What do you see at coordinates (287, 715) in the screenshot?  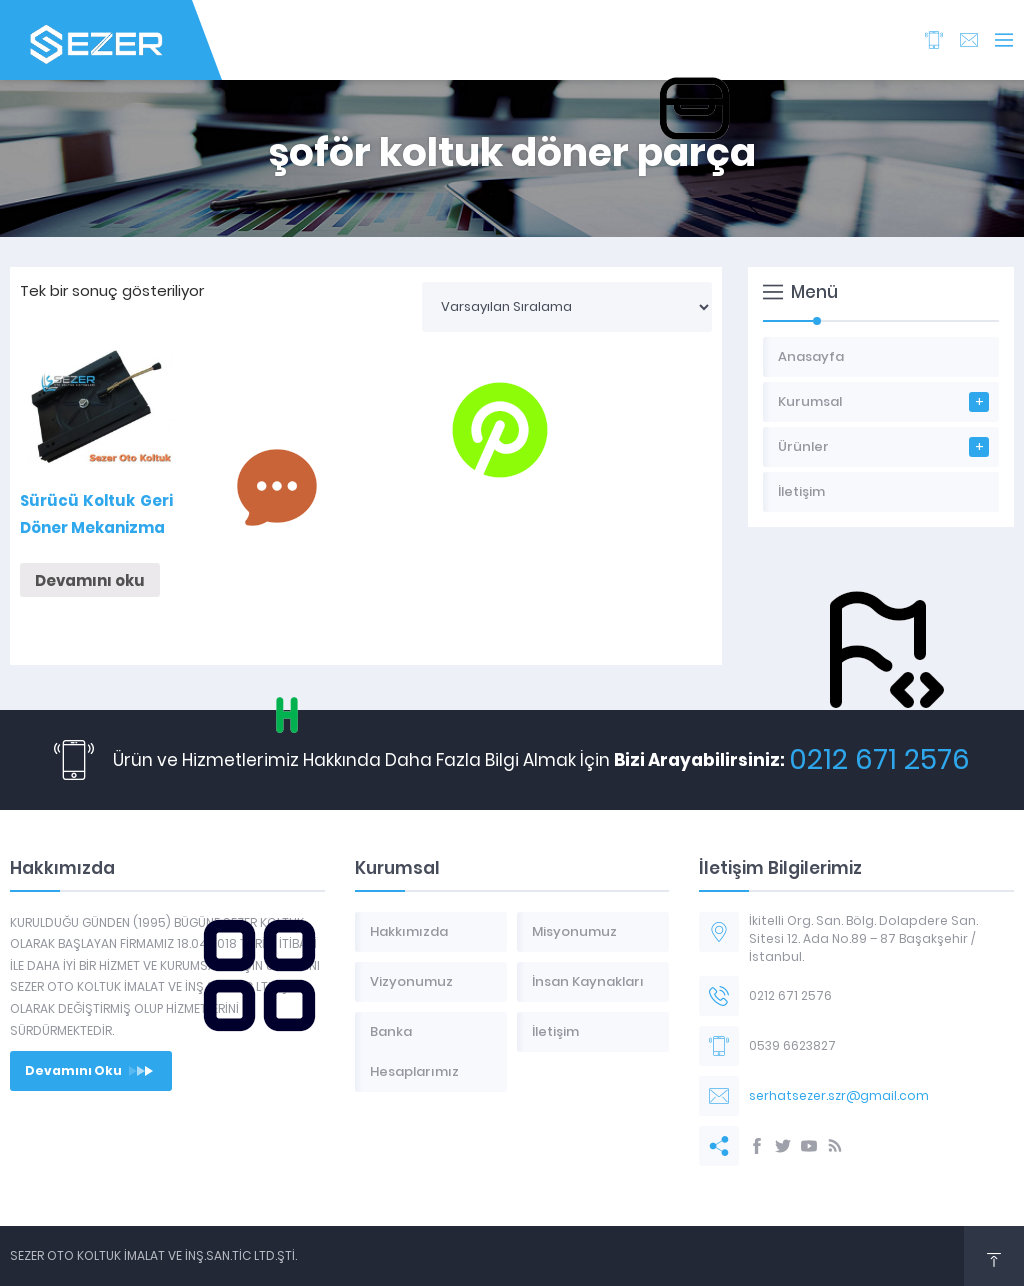 I see `indicates H or HSPA mobile network connection` at bounding box center [287, 715].